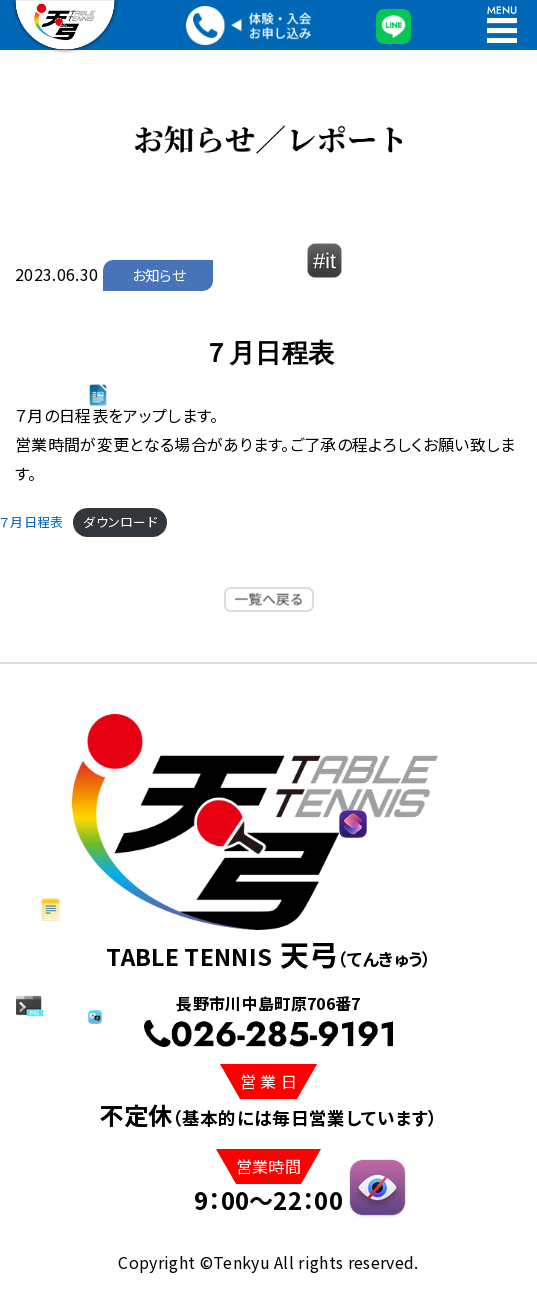  I want to click on open the notes app, so click(50, 909).